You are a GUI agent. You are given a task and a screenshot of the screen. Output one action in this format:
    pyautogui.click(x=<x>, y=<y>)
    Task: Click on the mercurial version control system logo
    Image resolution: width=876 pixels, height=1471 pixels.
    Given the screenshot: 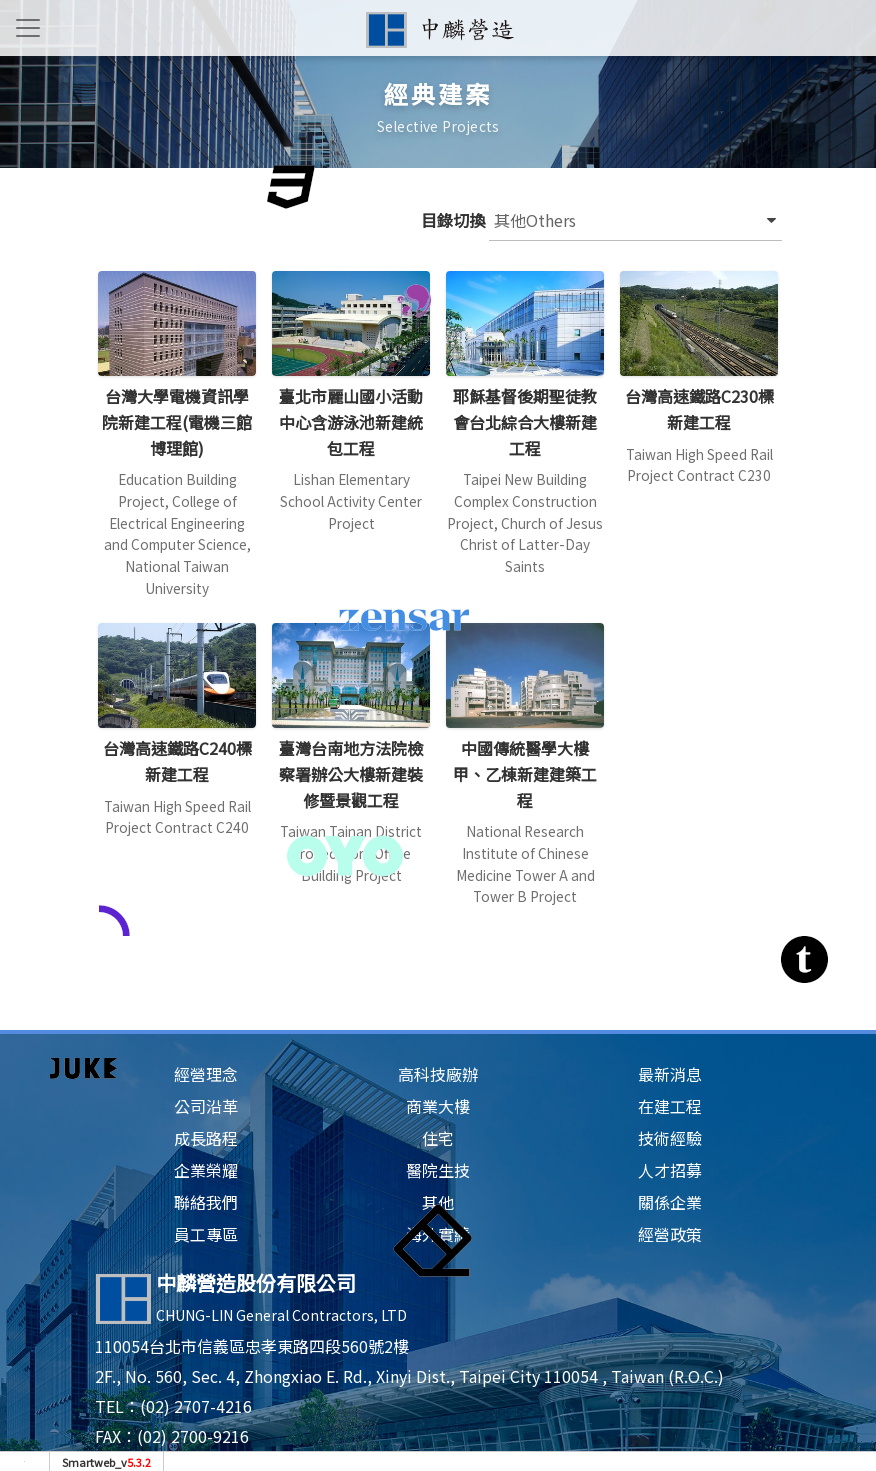 What is the action you would take?
    pyautogui.click(x=414, y=301)
    